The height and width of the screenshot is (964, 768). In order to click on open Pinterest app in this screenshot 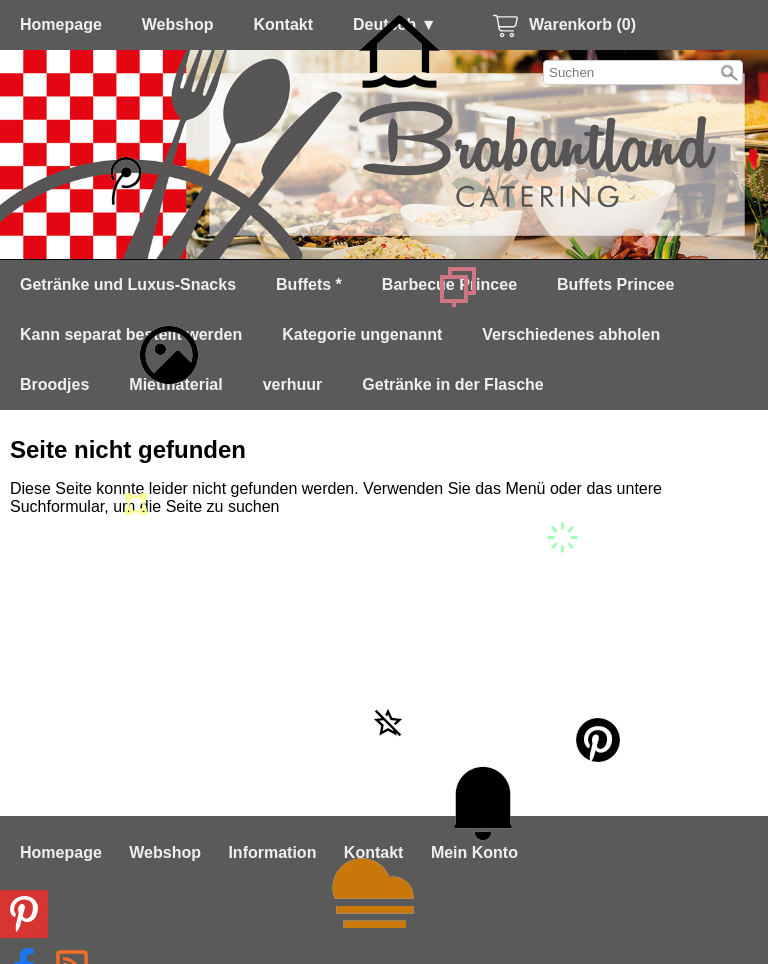, I will do `click(598, 740)`.